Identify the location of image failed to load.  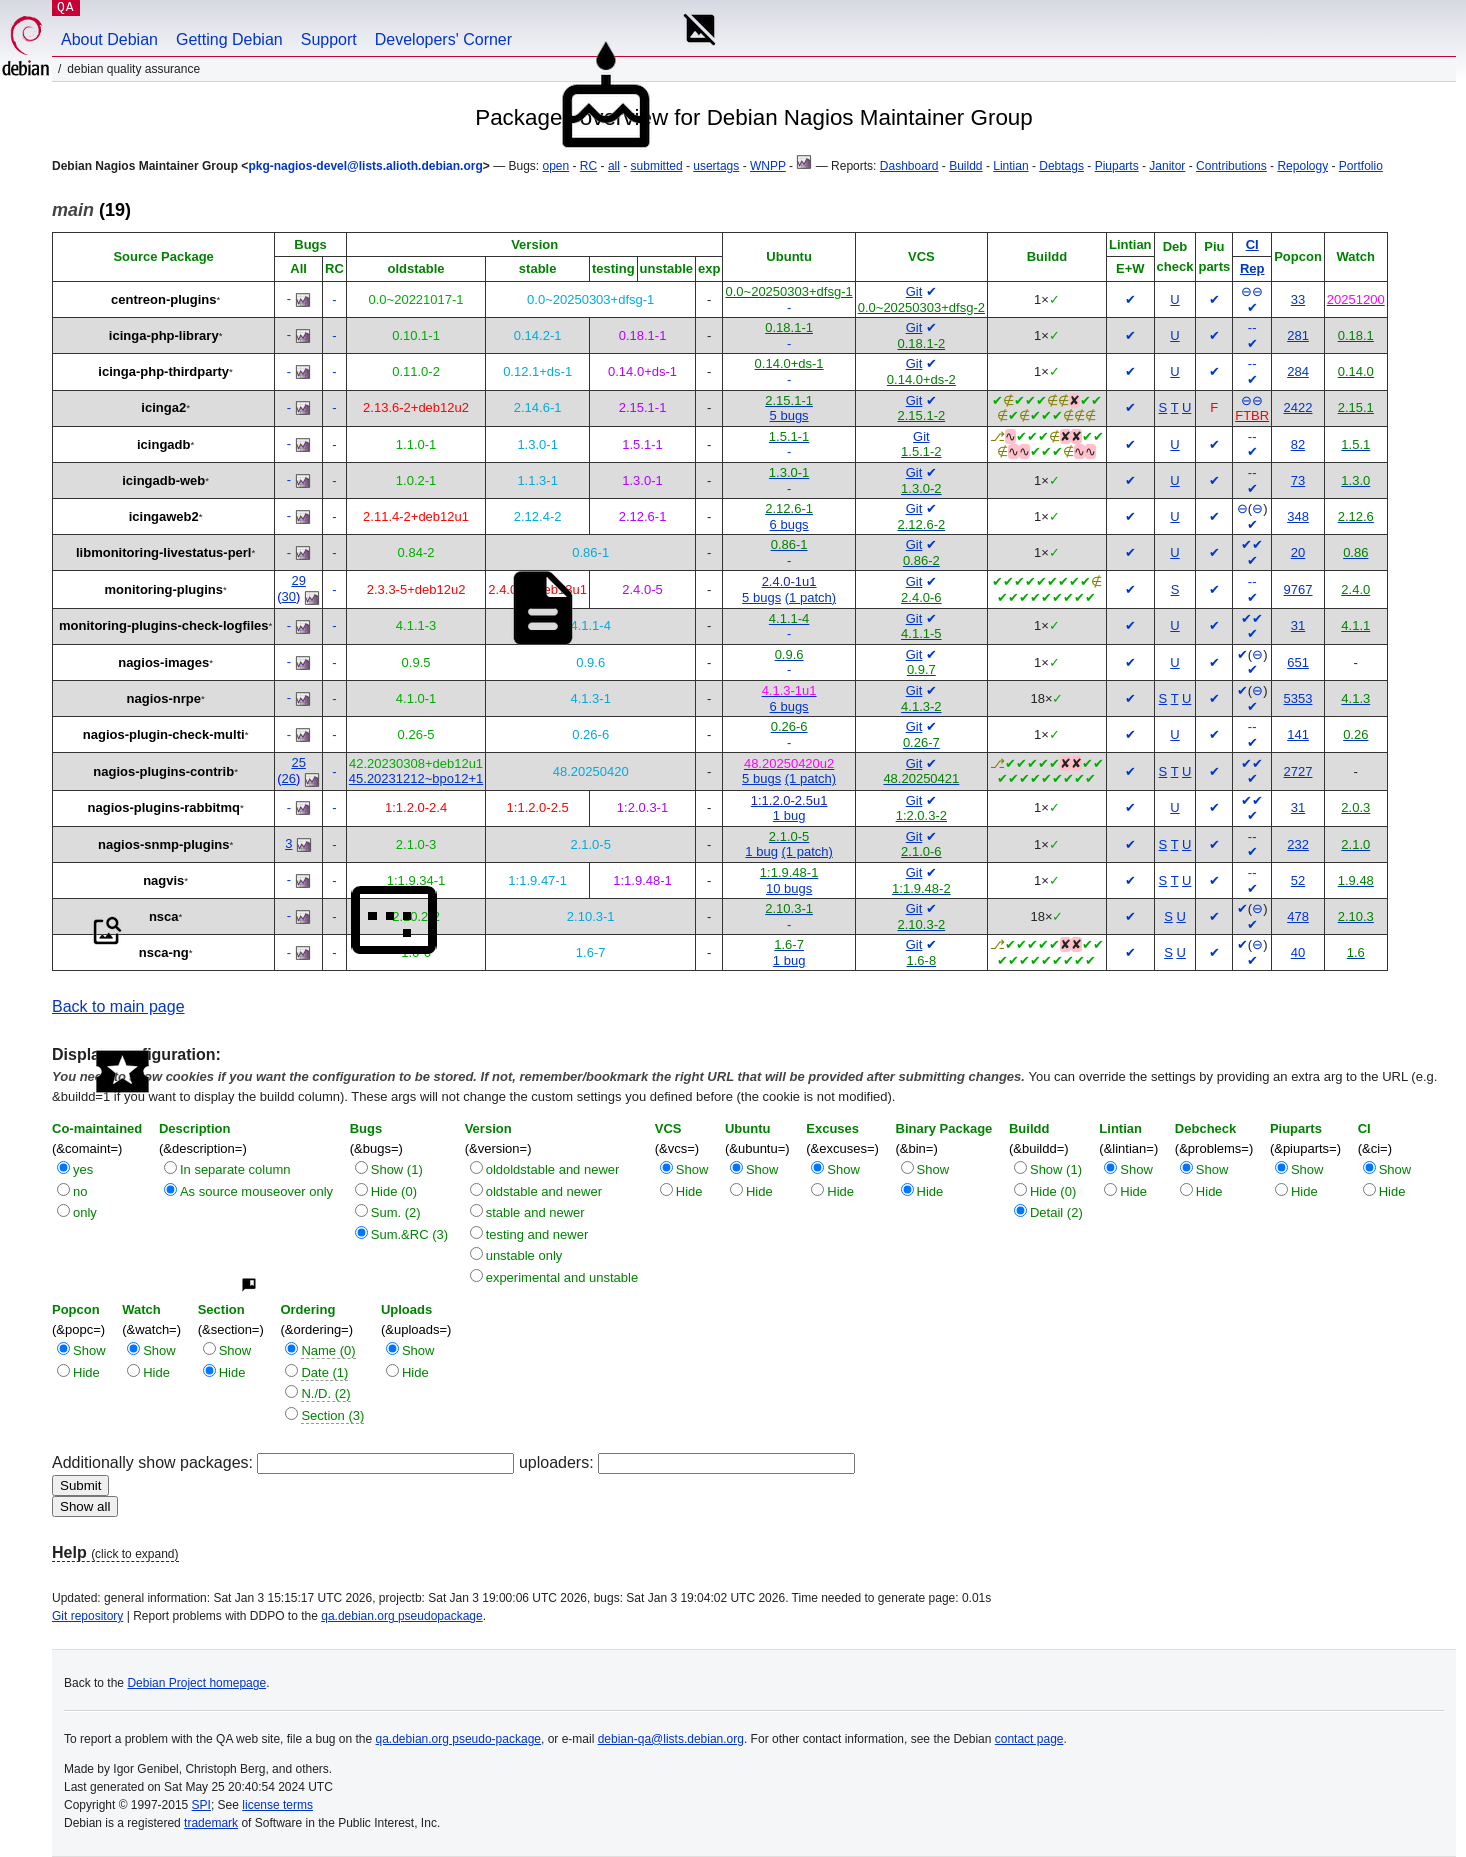
(700, 28).